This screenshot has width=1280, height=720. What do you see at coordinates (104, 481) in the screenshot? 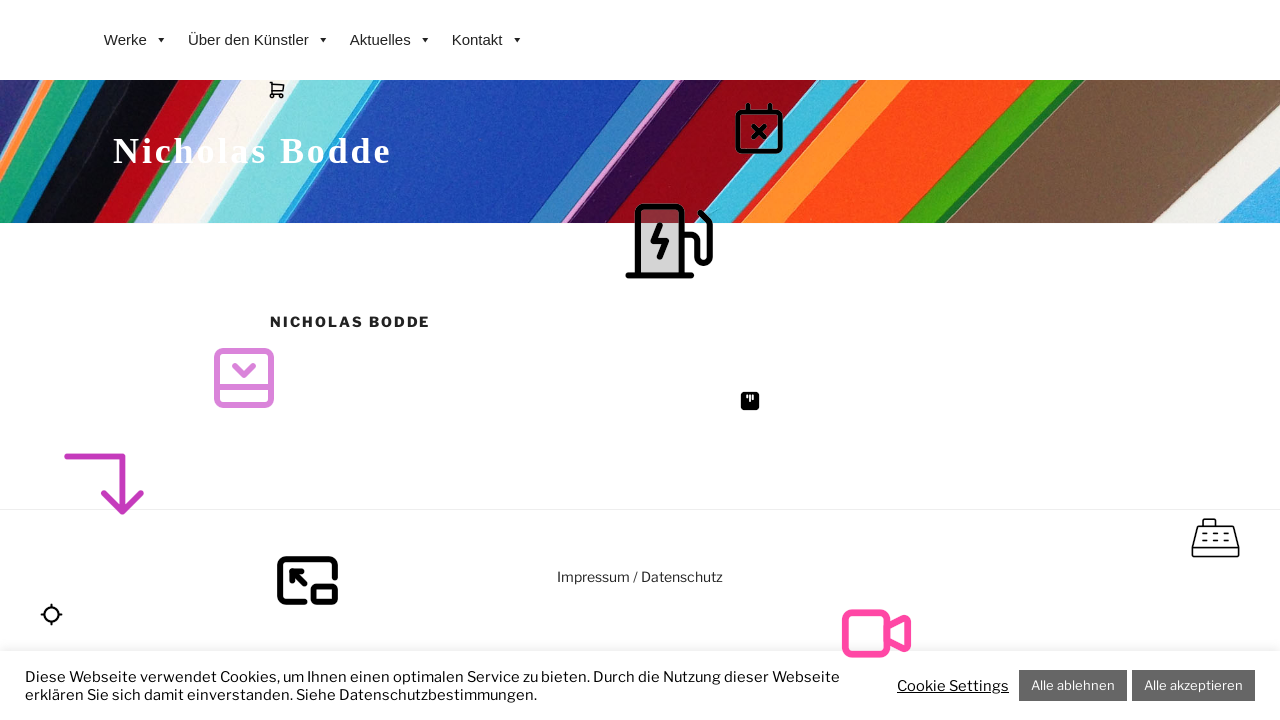
I see `move item right then down` at bounding box center [104, 481].